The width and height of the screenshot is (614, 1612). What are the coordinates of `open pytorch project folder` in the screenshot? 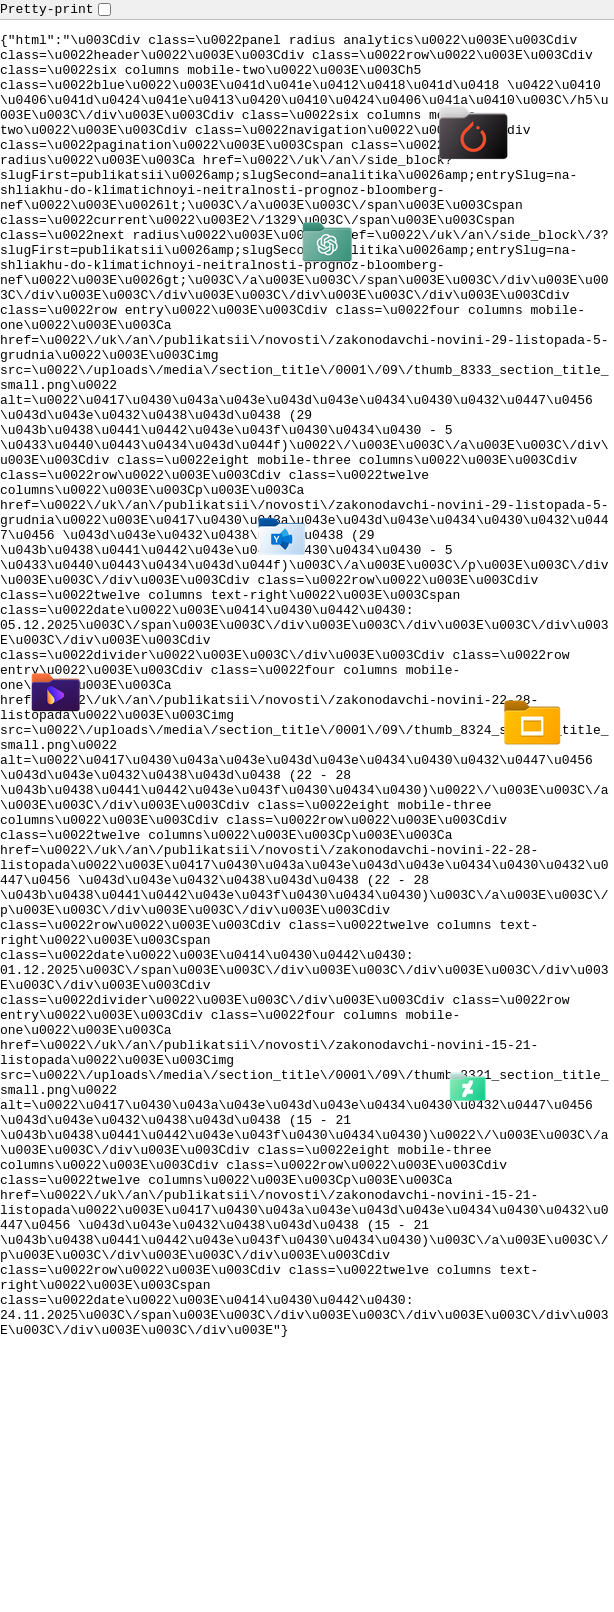 It's located at (473, 134).